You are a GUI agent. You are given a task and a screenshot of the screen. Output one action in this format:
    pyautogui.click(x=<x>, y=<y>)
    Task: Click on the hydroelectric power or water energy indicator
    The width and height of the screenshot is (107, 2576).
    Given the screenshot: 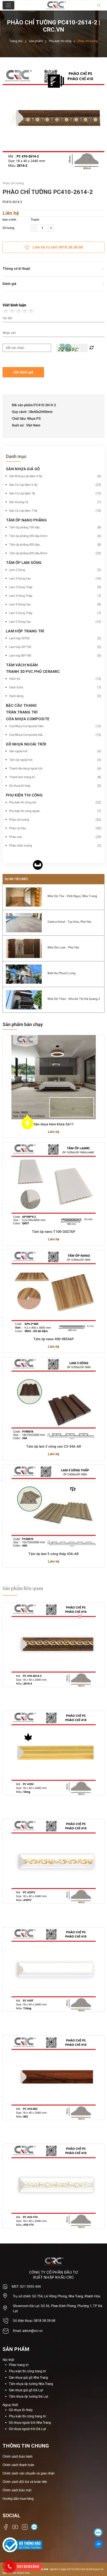 What is the action you would take?
    pyautogui.click(x=27, y=1123)
    